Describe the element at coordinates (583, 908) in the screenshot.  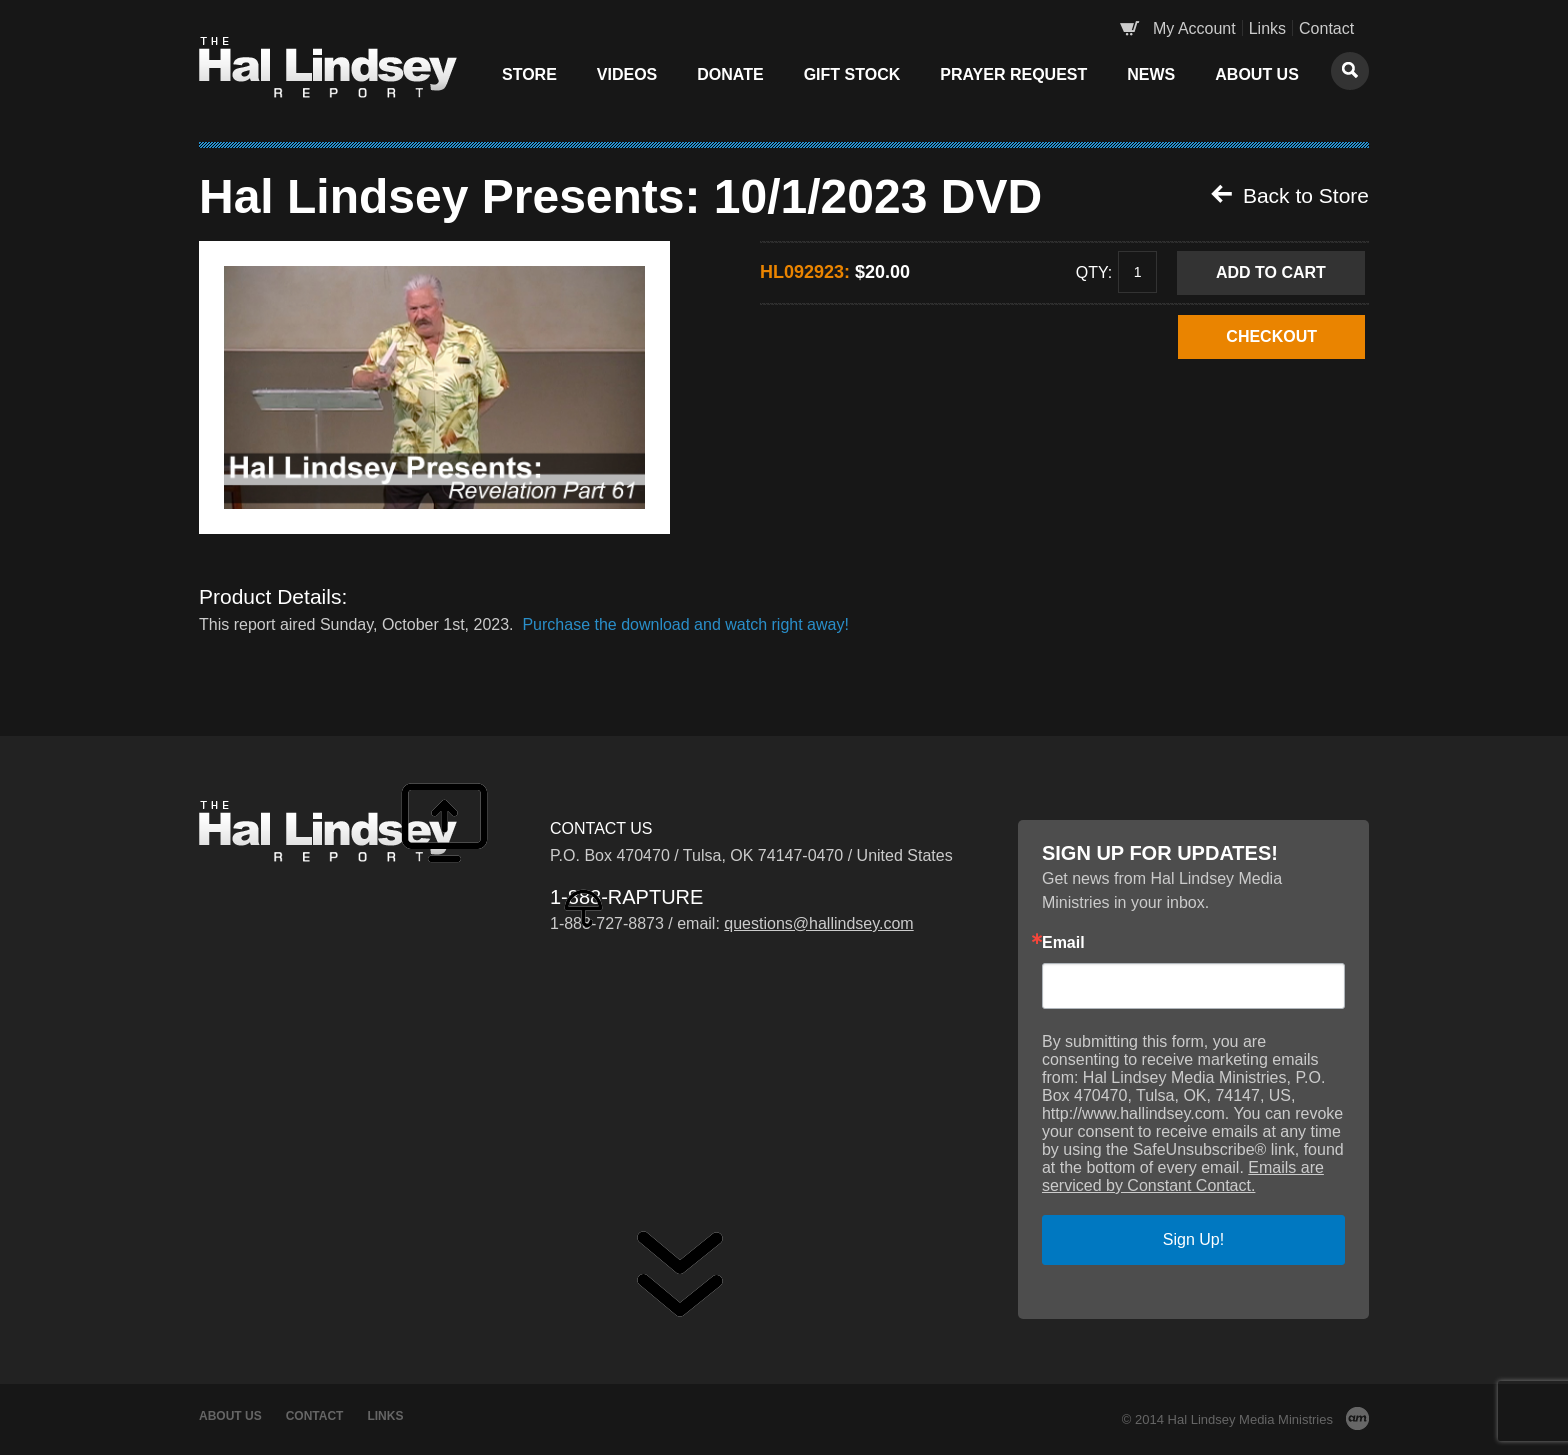
I see `view weather protection or rain forecast` at that location.